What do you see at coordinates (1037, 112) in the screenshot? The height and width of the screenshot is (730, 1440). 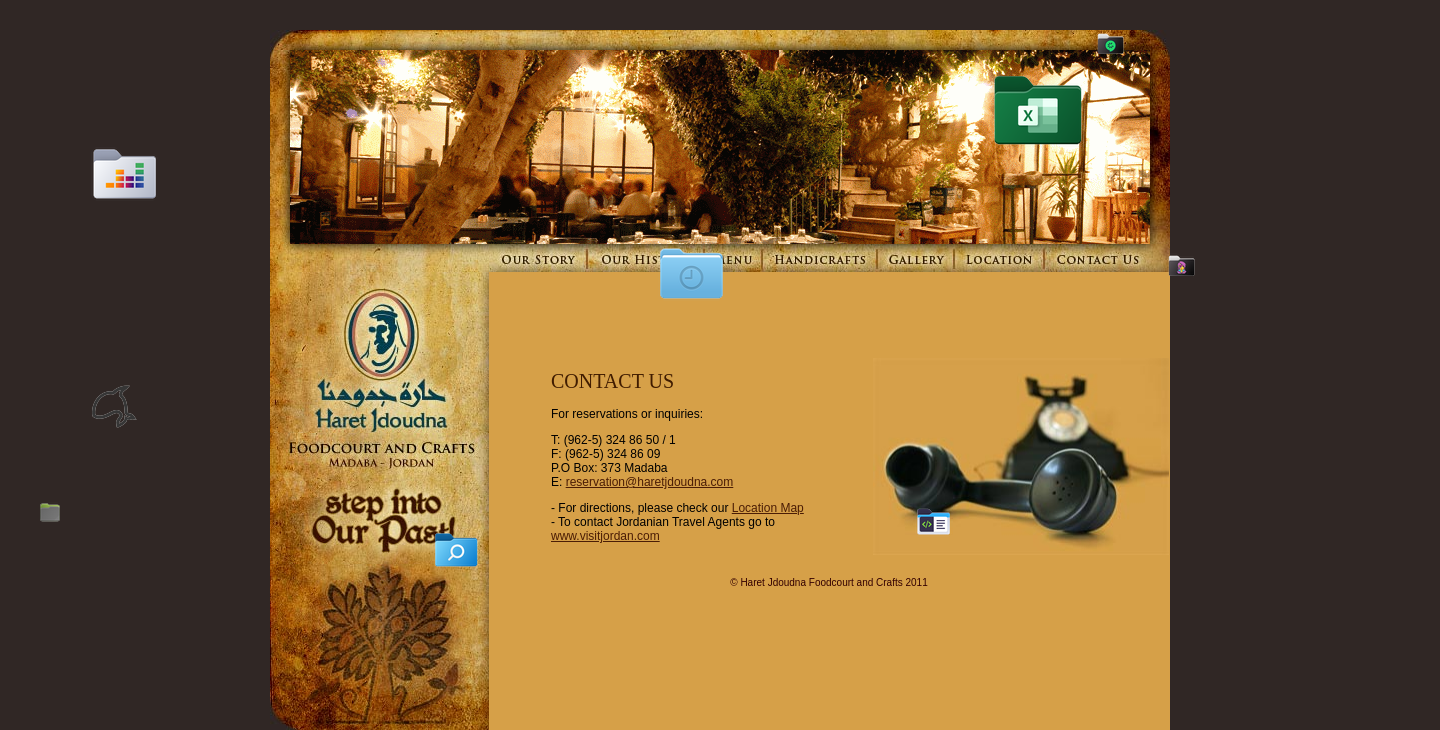 I see `open folder containing excel spreadsheets` at bounding box center [1037, 112].